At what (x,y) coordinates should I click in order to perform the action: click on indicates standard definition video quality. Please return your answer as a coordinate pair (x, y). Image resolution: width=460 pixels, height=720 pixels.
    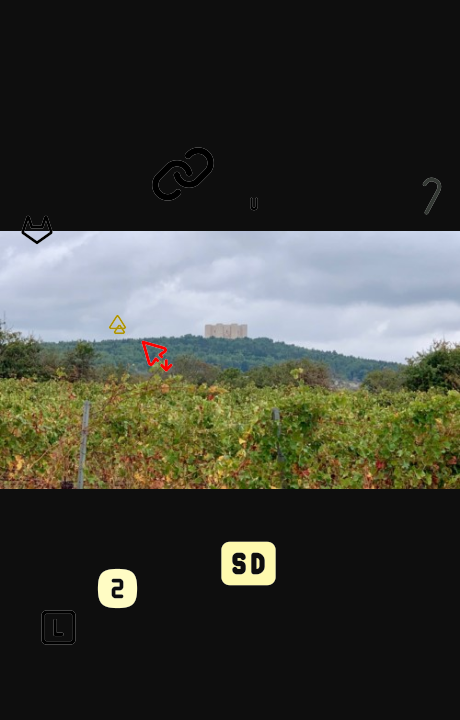
    Looking at the image, I should click on (248, 563).